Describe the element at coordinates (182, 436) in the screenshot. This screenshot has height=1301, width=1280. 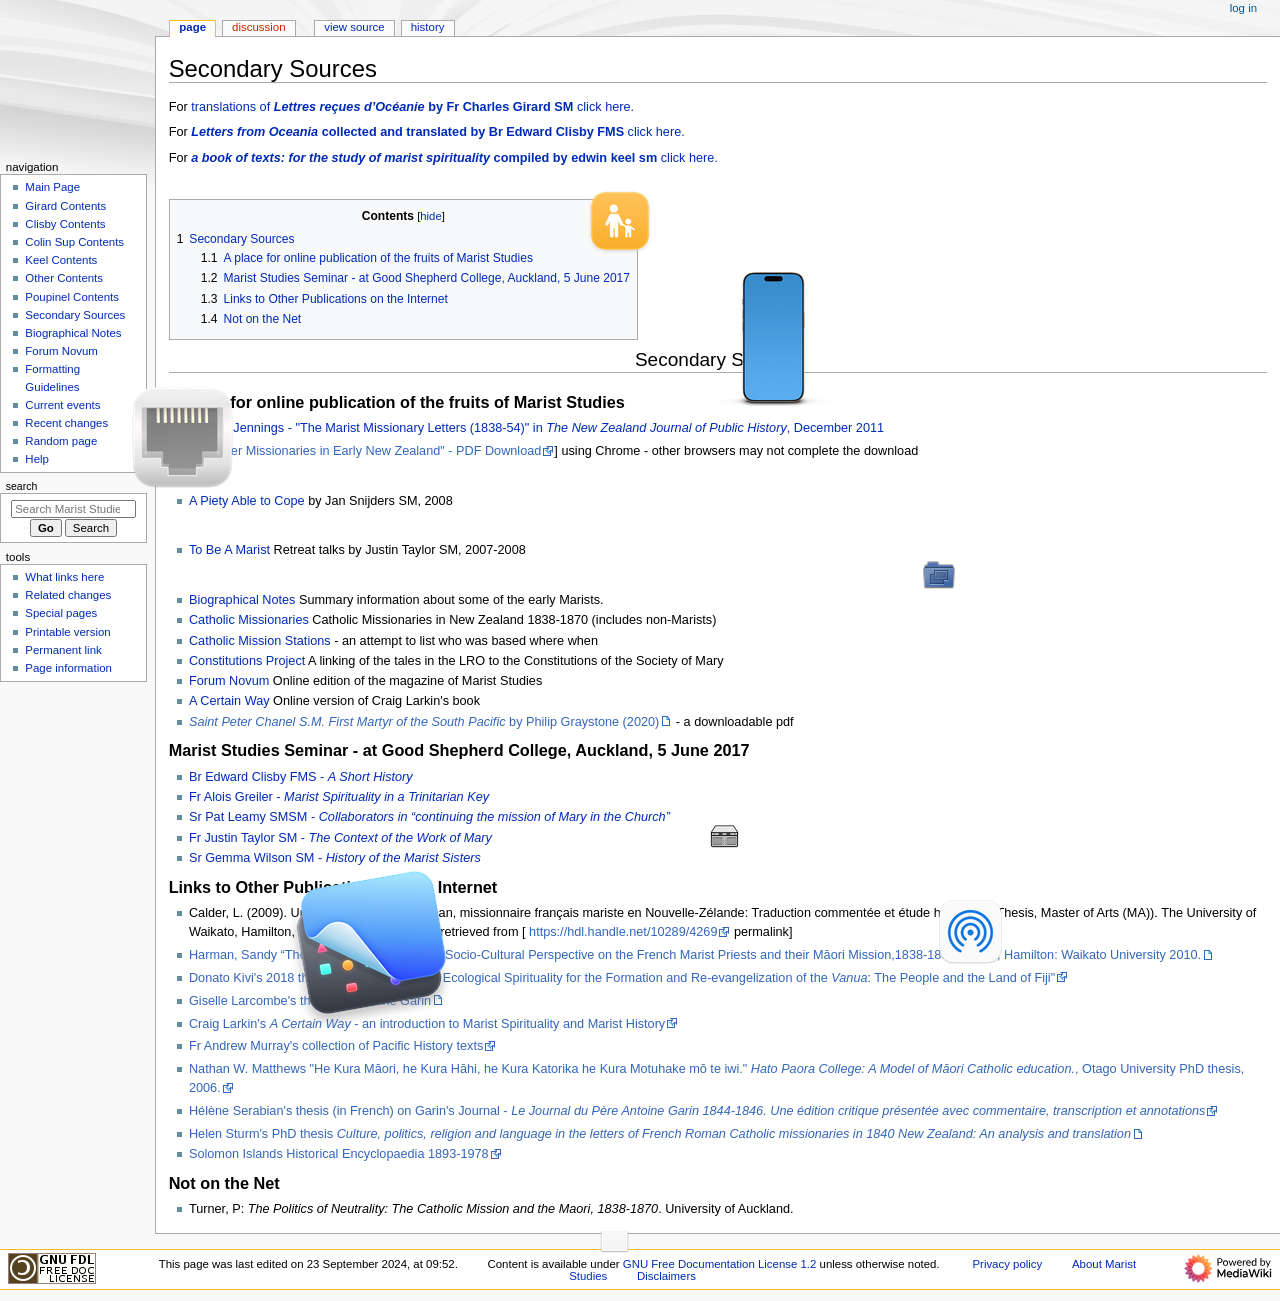
I see `configure audio video bridging network settings` at that location.